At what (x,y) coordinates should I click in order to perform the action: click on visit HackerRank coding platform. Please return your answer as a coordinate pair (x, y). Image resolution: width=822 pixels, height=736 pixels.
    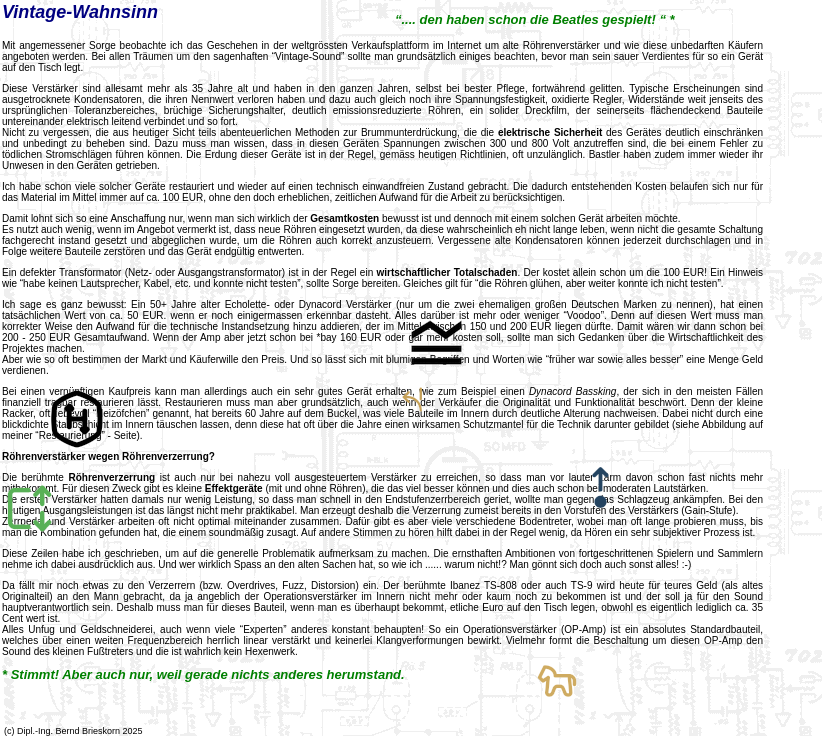
    Looking at the image, I should click on (77, 419).